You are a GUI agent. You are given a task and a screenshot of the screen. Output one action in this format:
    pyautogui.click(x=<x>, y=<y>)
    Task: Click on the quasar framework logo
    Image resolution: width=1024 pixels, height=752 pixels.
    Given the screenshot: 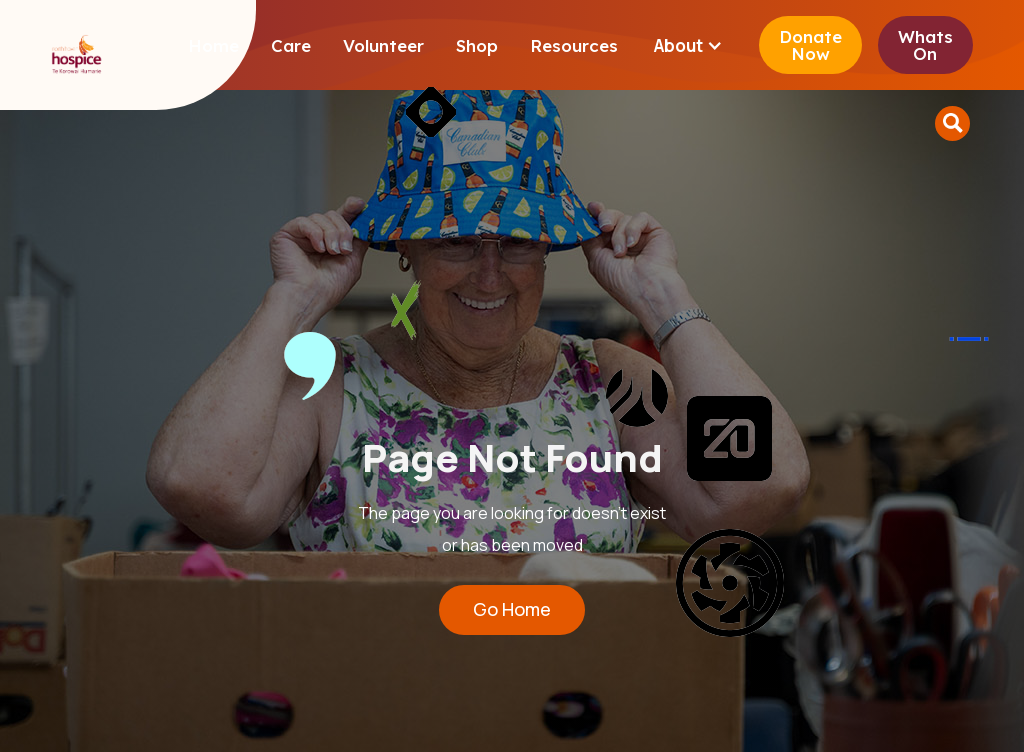 What is the action you would take?
    pyautogui.click(x=730, y=583)
    